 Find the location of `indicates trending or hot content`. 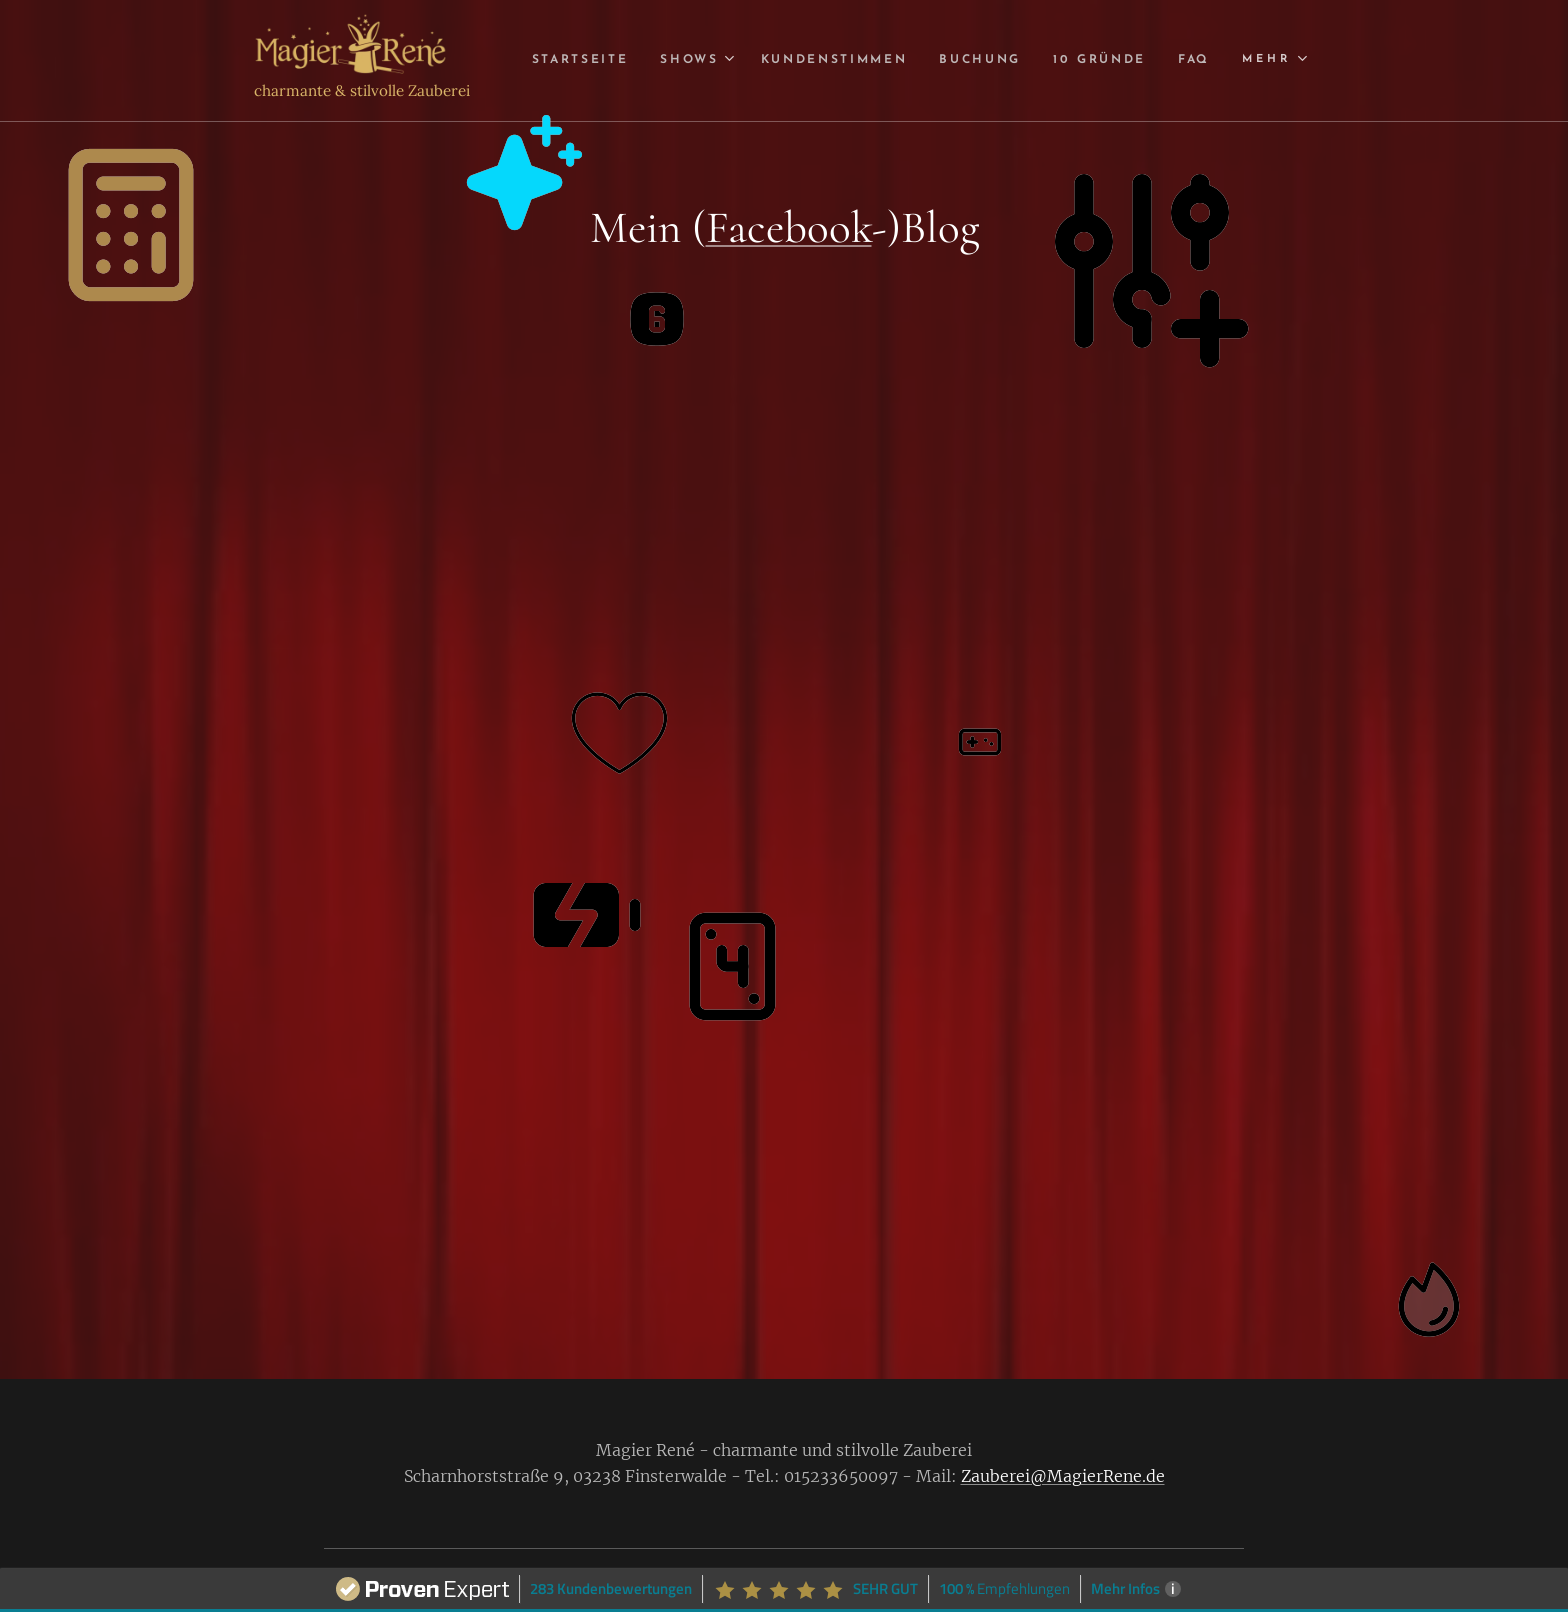

indicates trending or hot content is located at coordinates (1429, 1301).